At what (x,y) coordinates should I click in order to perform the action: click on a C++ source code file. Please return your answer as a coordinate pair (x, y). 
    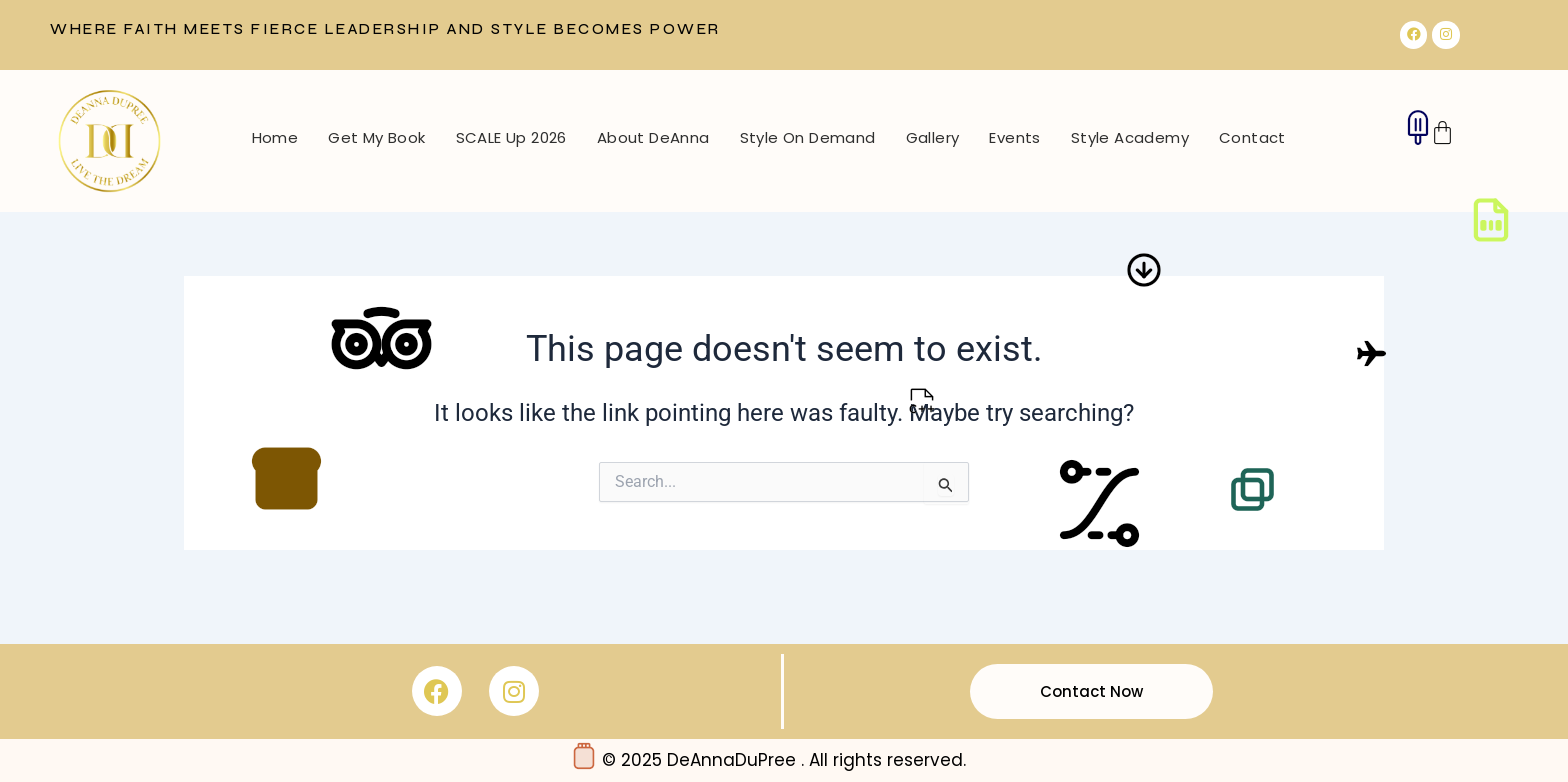
    Looking at the image, I should click on (922, 402).